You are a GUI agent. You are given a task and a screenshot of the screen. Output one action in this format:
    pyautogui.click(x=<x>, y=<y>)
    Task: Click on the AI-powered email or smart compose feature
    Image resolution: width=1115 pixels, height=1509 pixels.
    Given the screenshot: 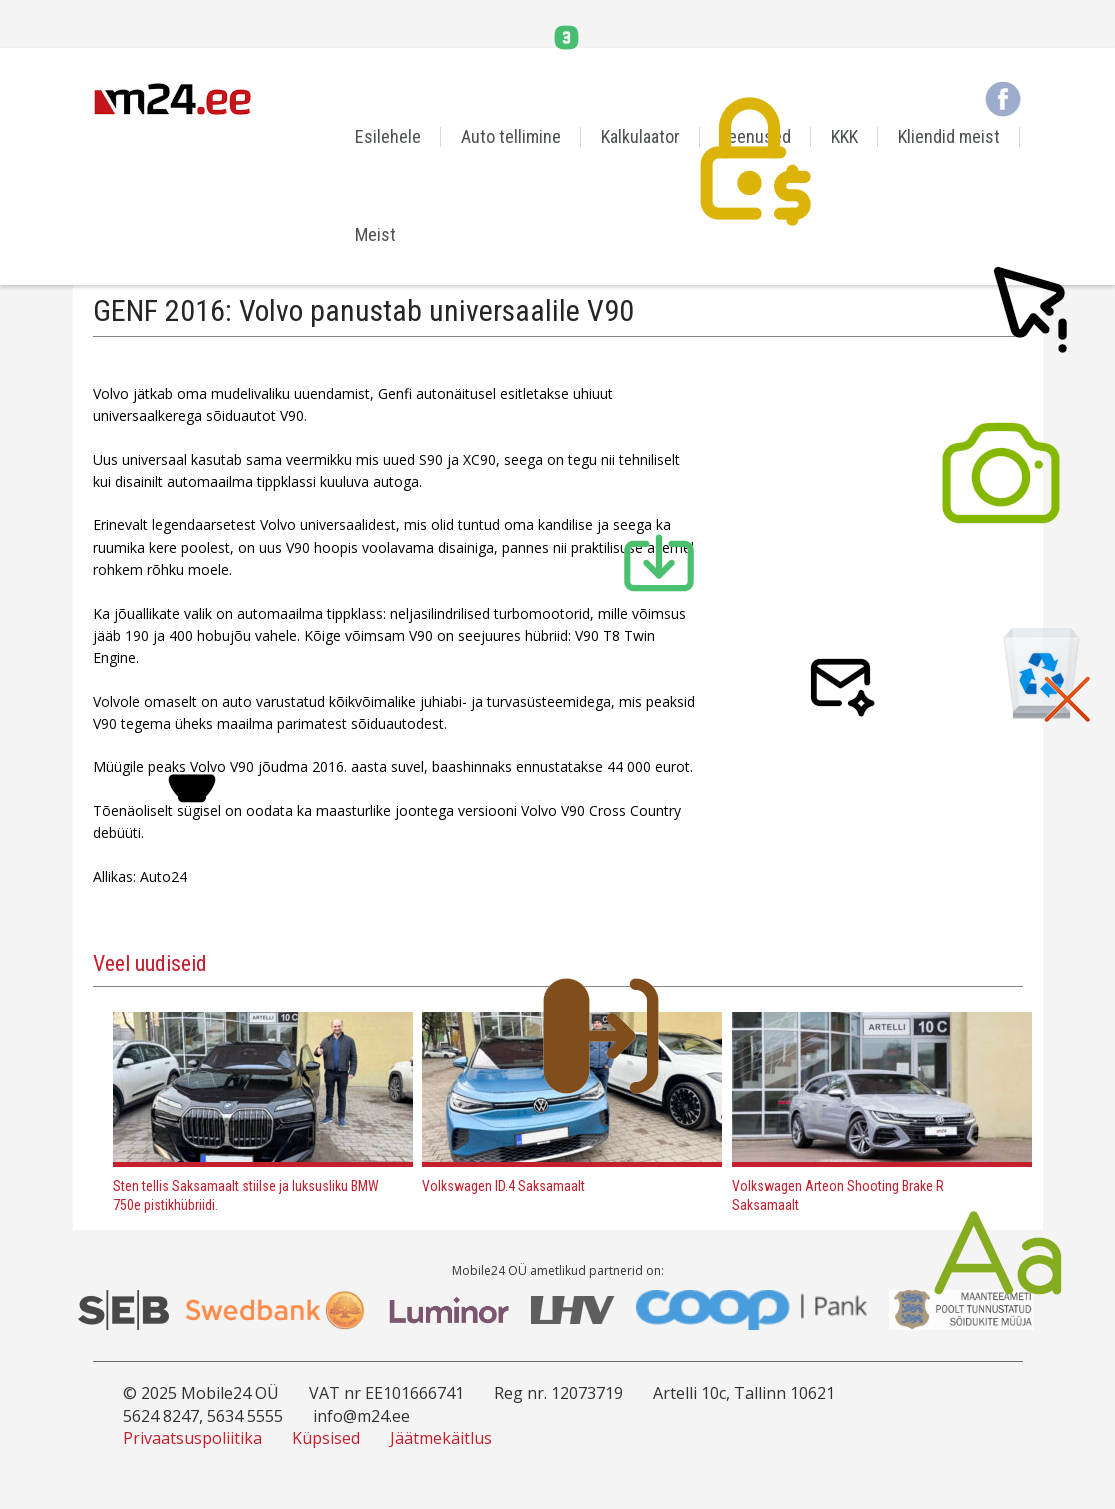 What is the action you would take?
    pyautogui.click(x=840, y=682)
    